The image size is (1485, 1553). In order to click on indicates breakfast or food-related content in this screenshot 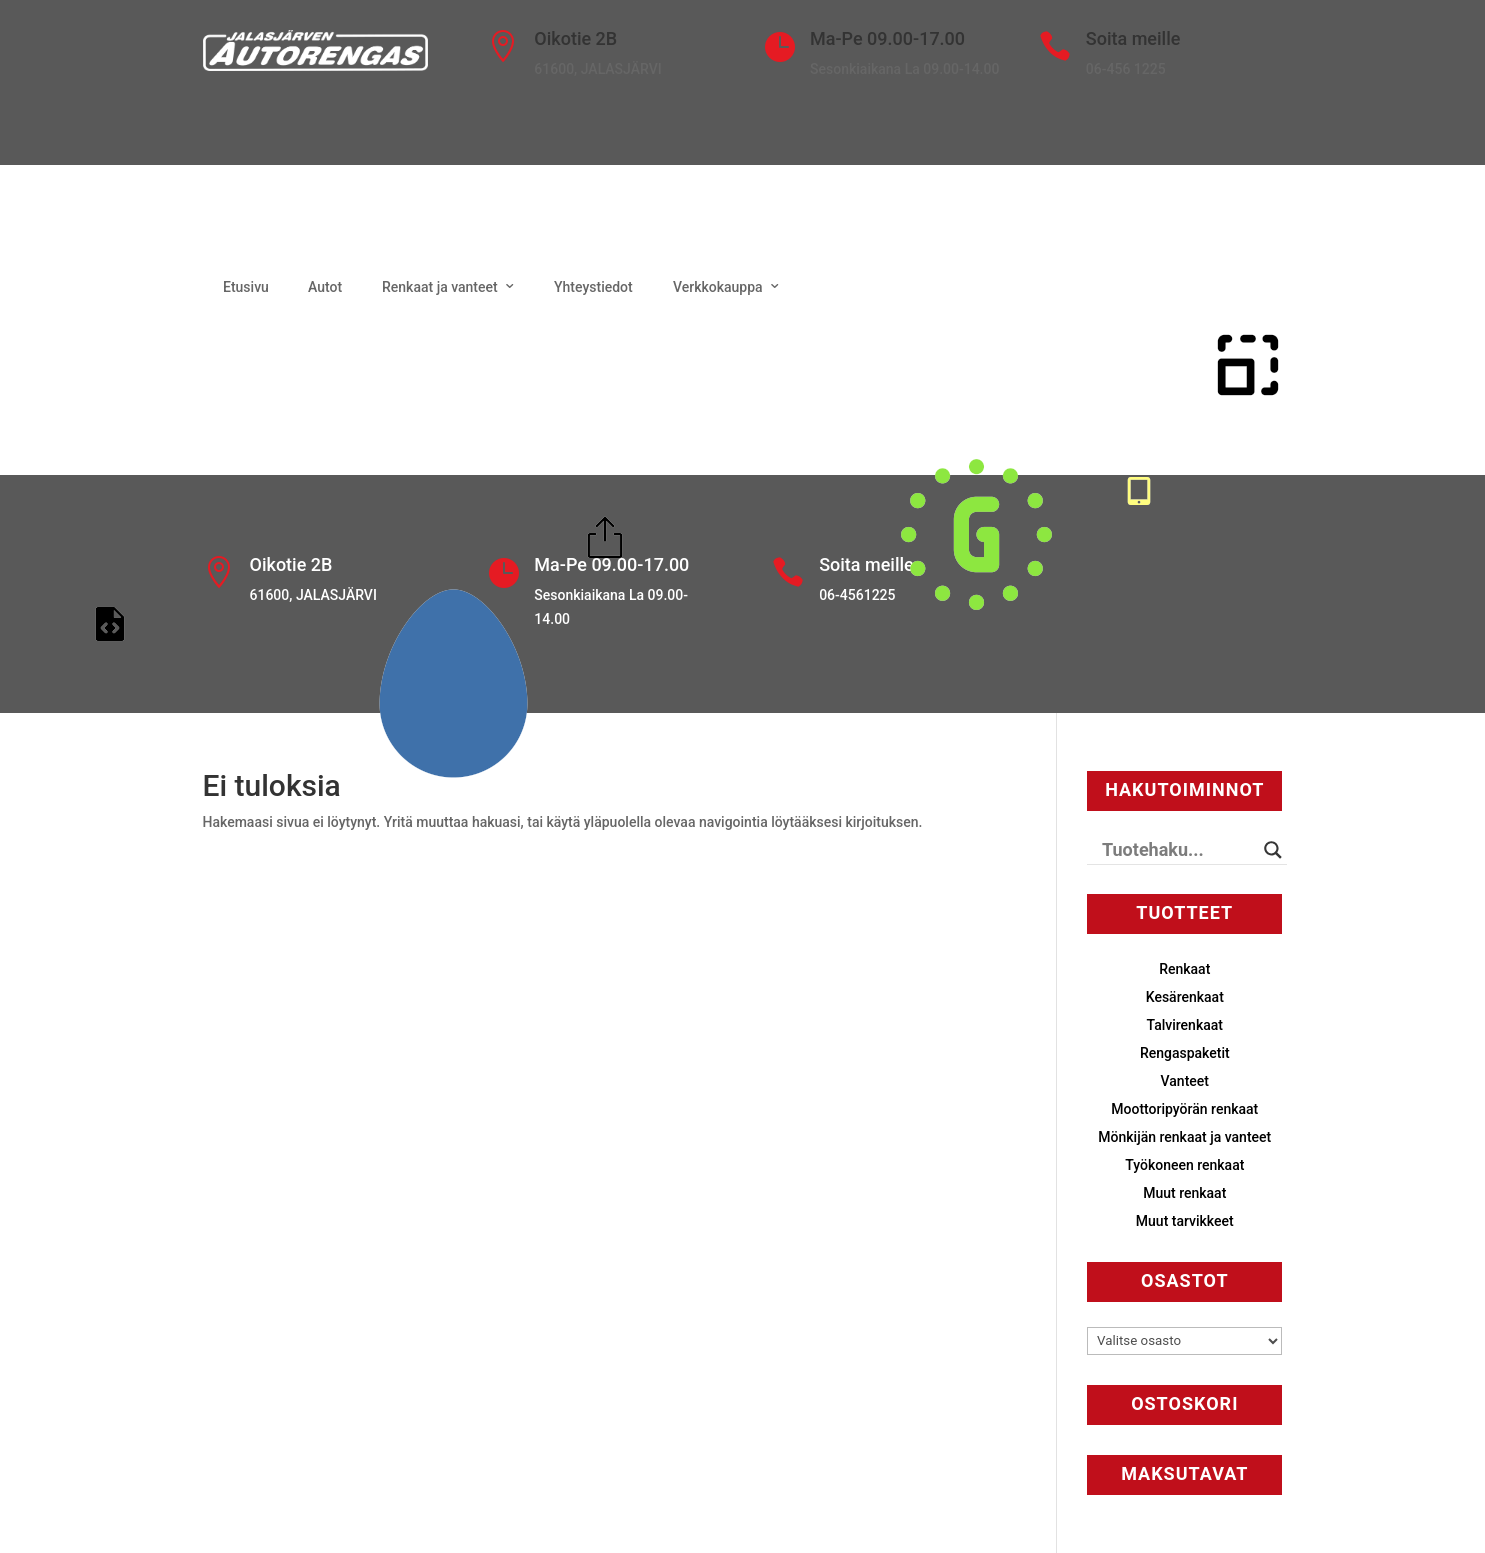, I will do `click(453, 683)`.